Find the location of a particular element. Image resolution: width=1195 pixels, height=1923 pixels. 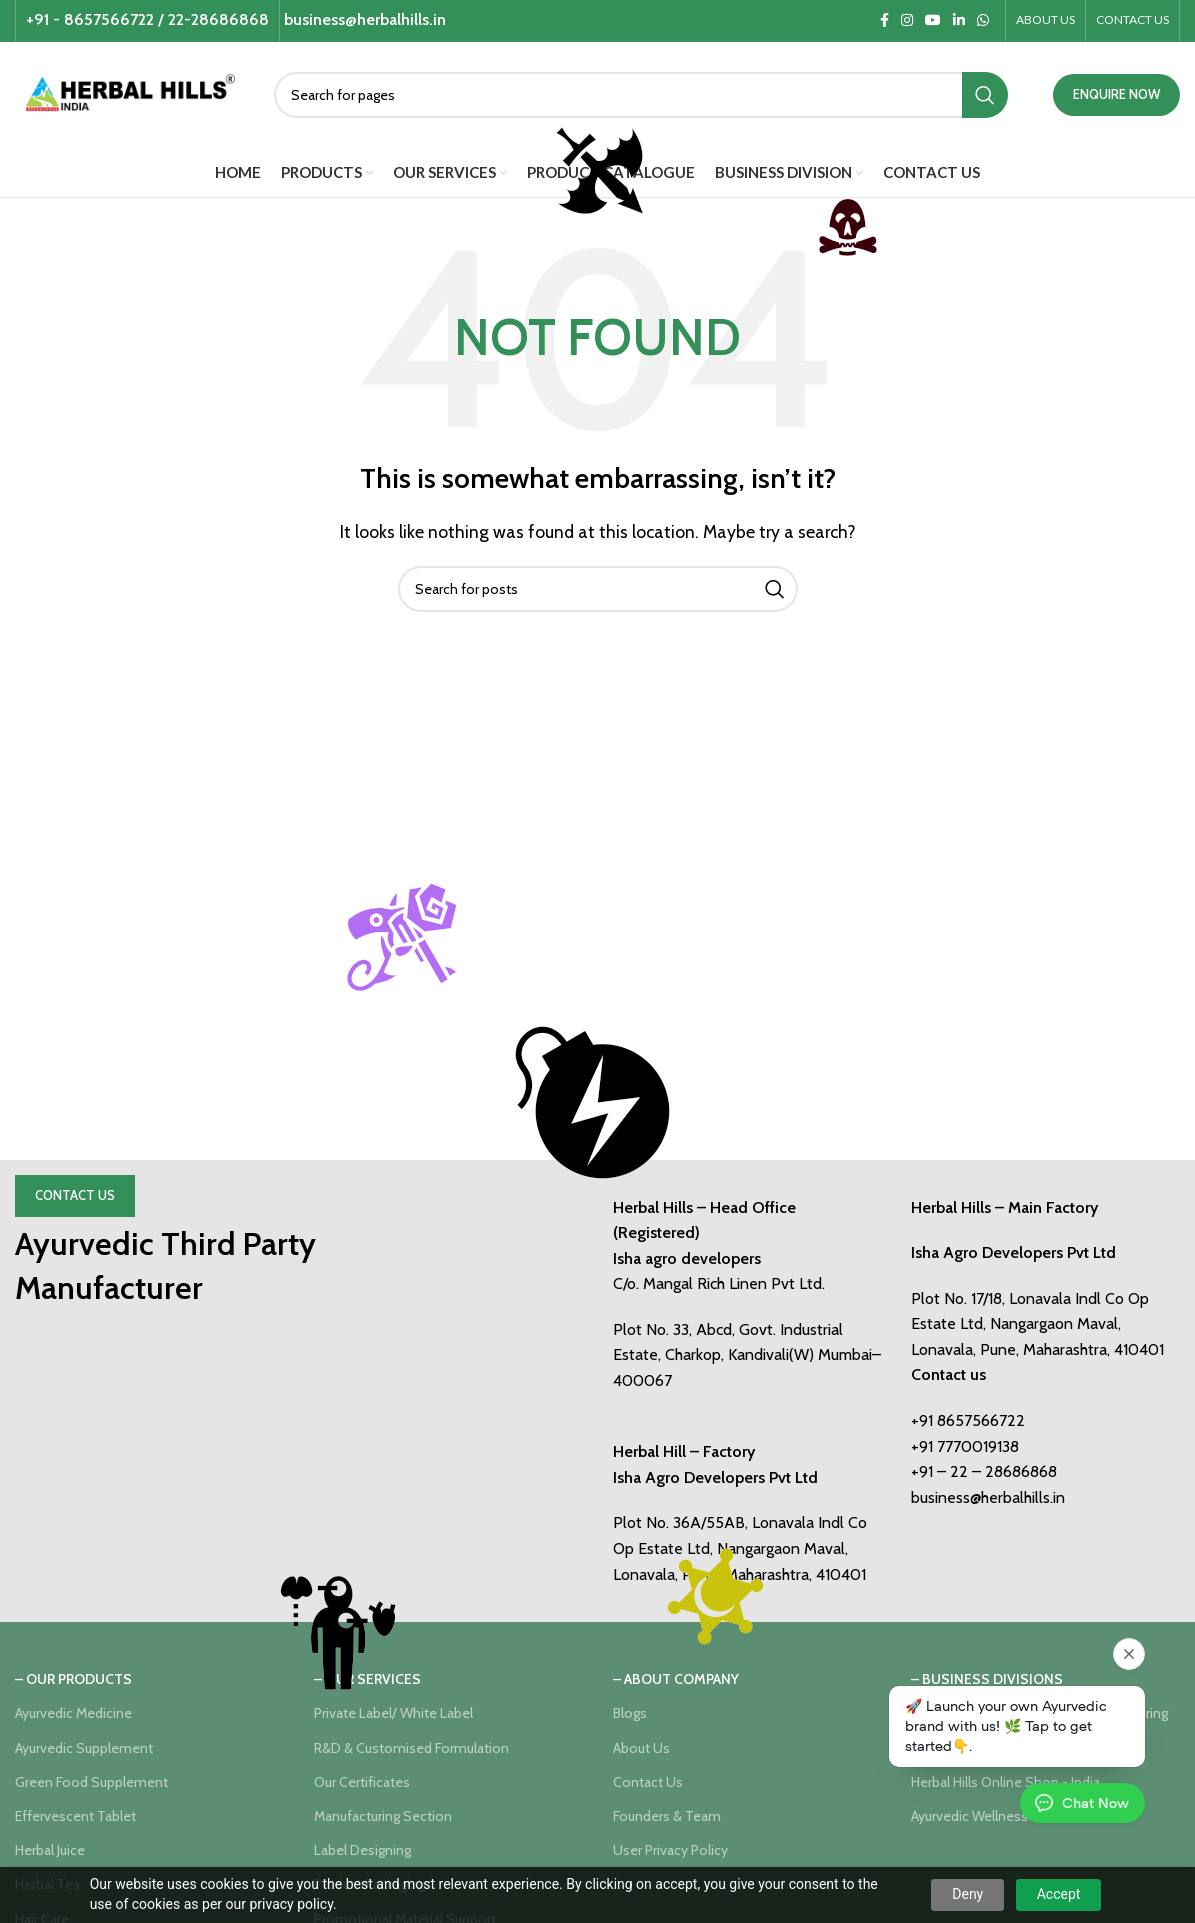

equip a bat-themed blade weapon is located at coordinates (600, 171).